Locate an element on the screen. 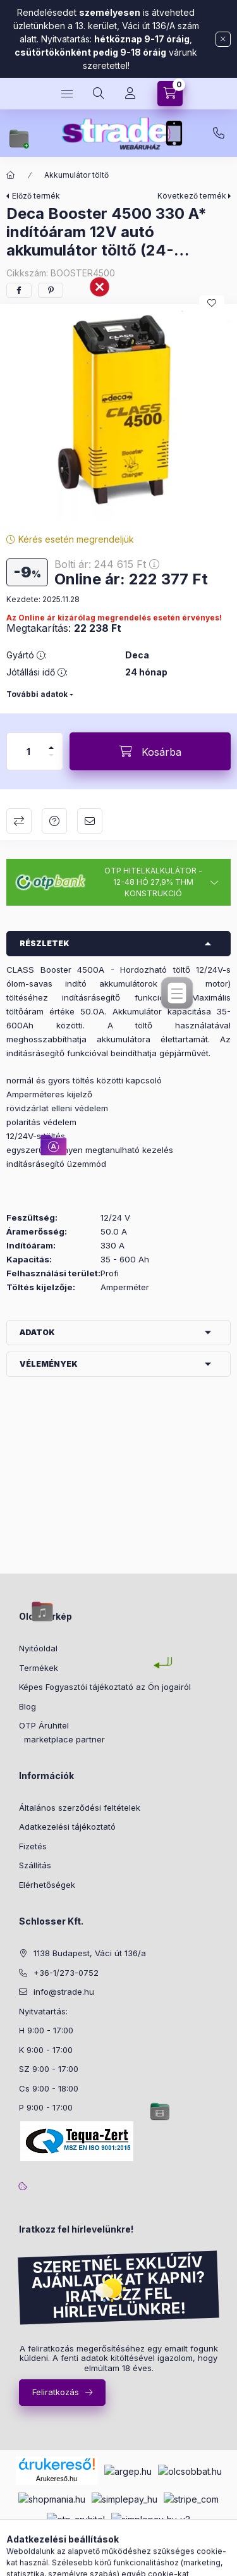 The width and height of the screenshot is (237, 2576). indicates scattered showers with partial sun is located at coordinates (111, 2288).